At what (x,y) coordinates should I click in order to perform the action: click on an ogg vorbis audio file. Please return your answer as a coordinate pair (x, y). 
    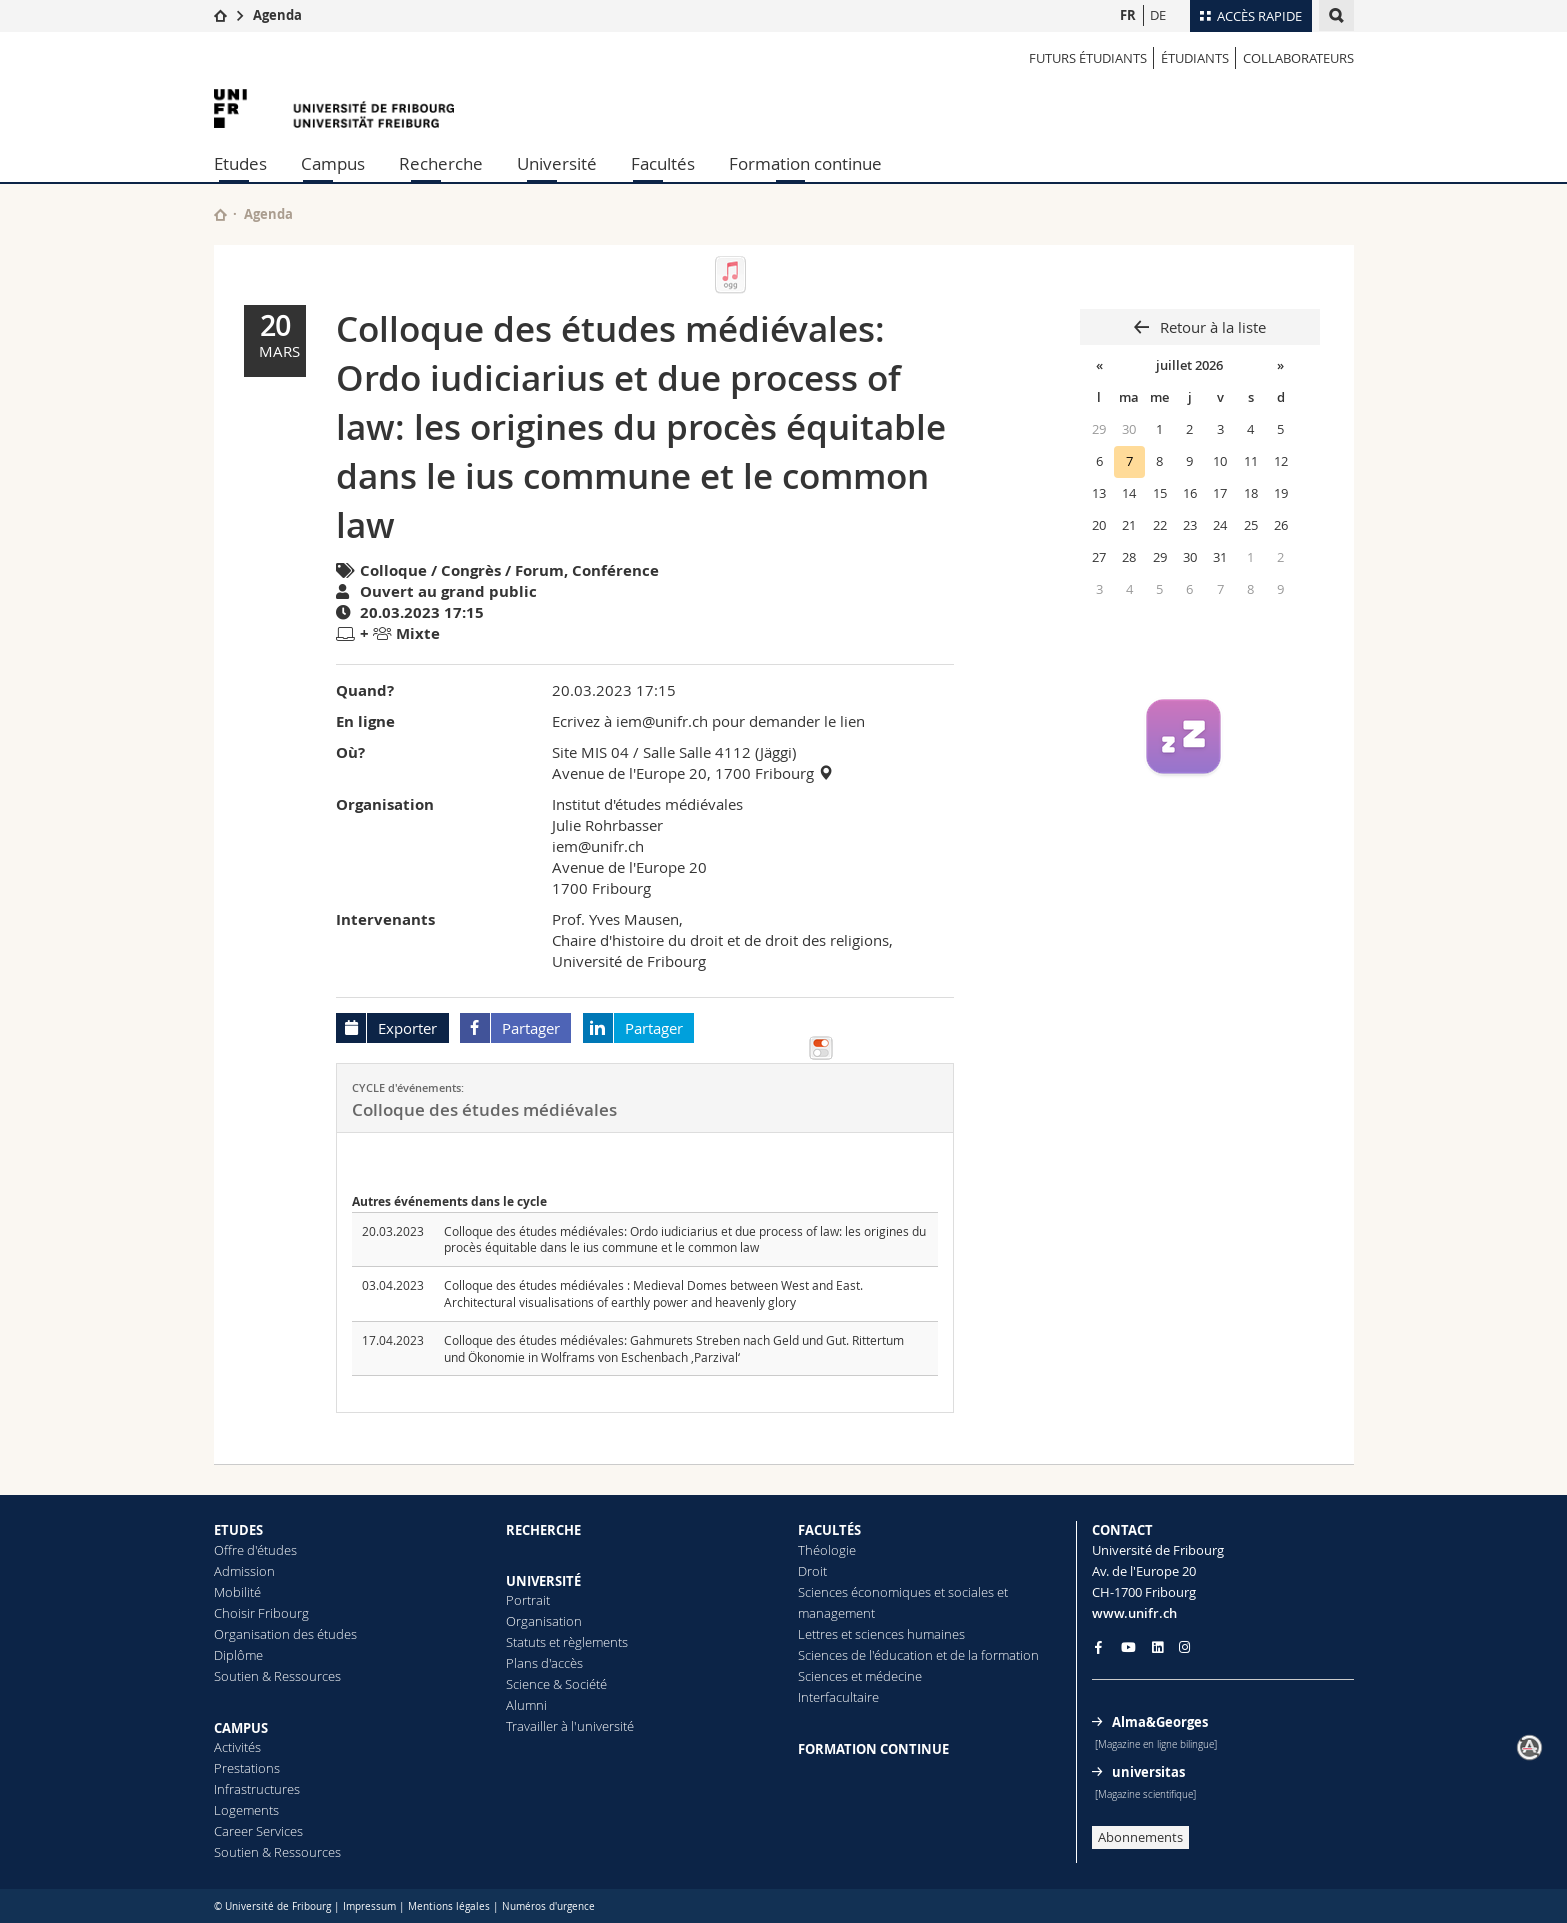
    Looking at the image, I should click on (730, 274).